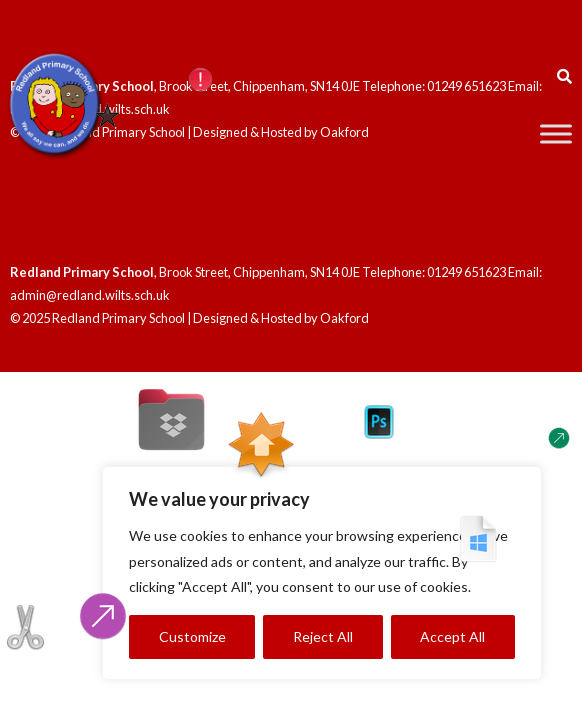 The height and width of the screenshot is (720, 582). I want to click on cut selected content to clipboard, so click(25, 627).